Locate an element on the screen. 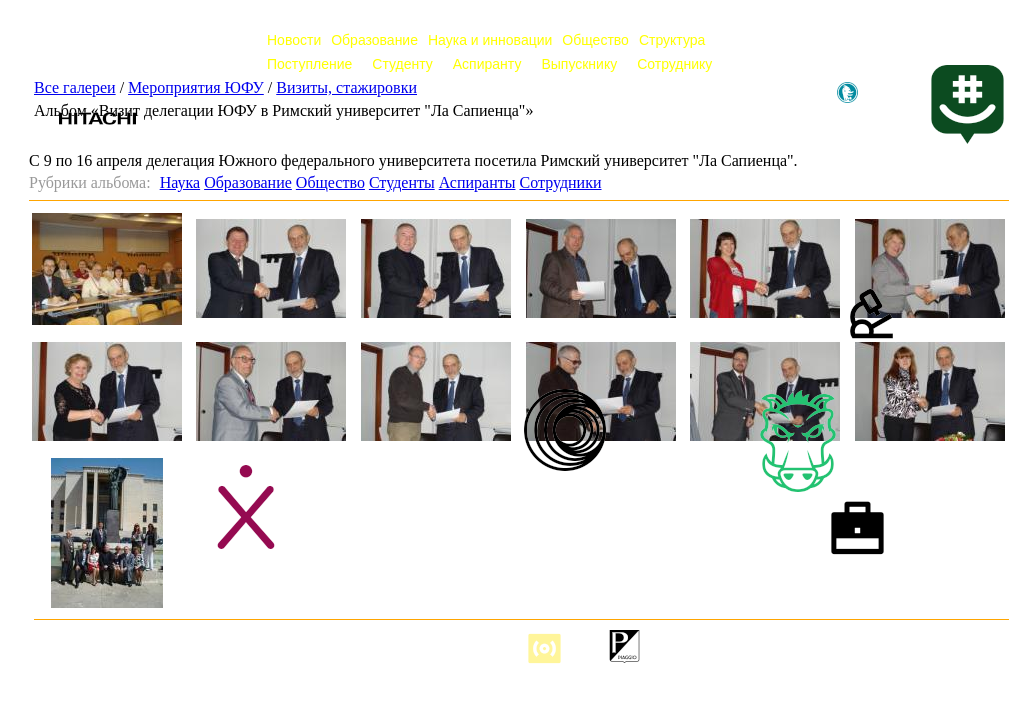 Image resolution: width=1024 pixels, height=720 pixels. launch Citrix workspace or virtual desktop is located at coordinates (246, 507).